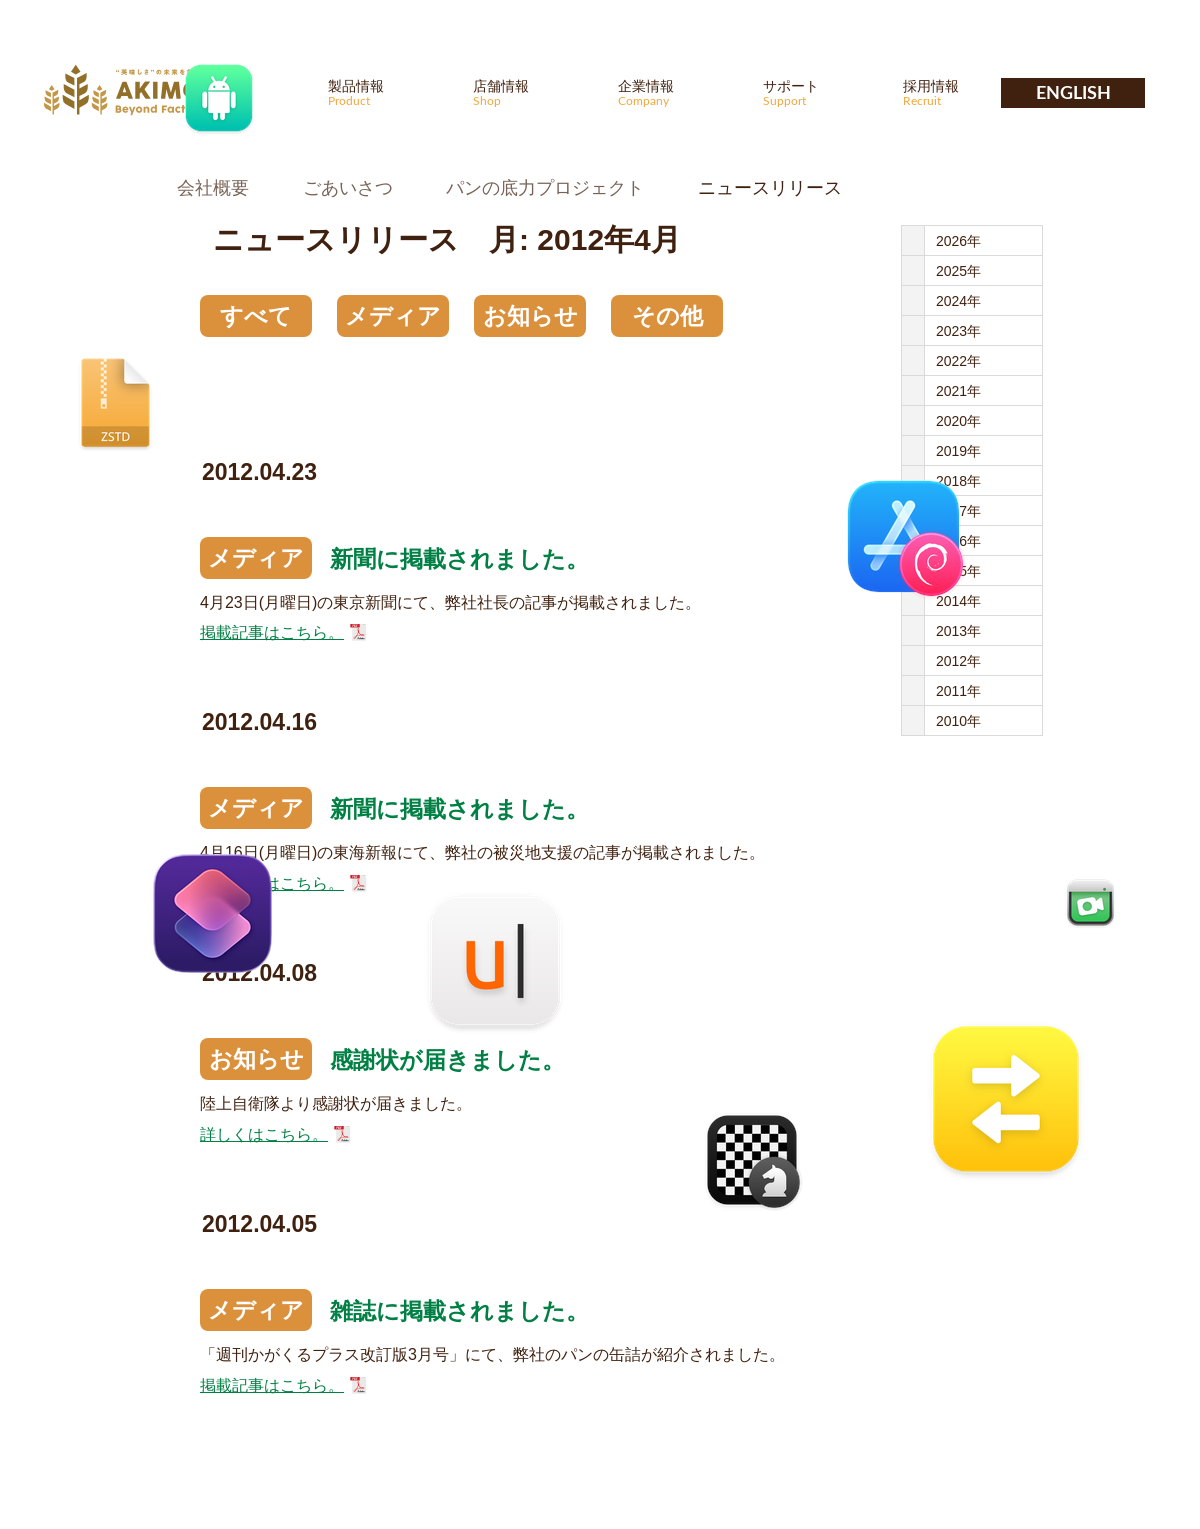 This screenshot has width=1200, height=1529. I want to click on switch to a different user account, so click(1006, 1099).